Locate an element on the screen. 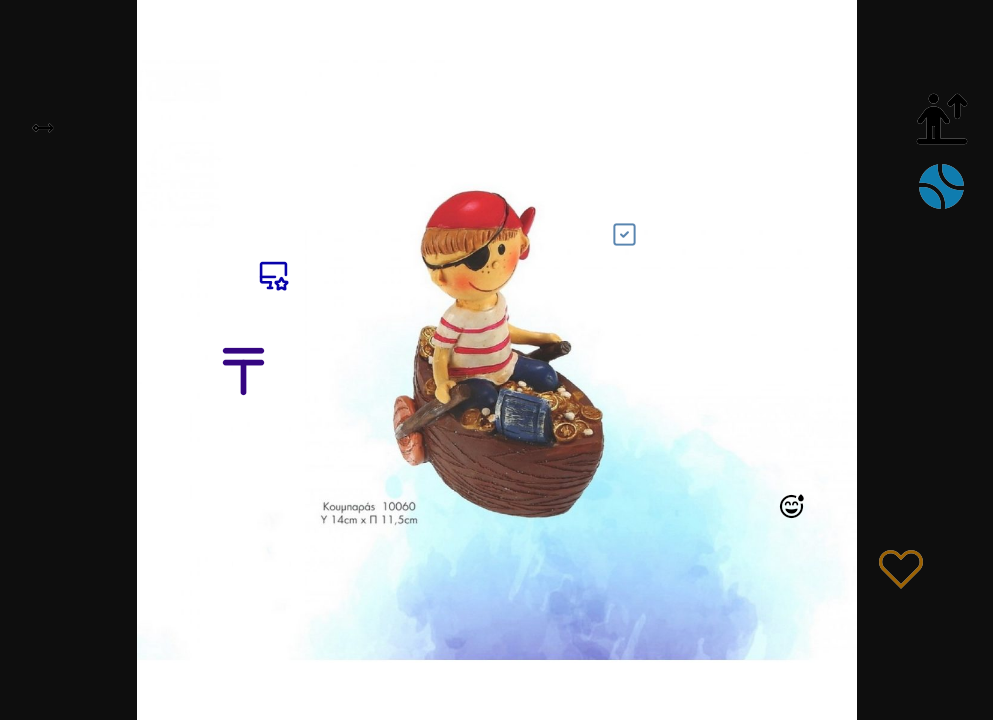  access tennis or sports-related features is located at coordinates (941, 186).